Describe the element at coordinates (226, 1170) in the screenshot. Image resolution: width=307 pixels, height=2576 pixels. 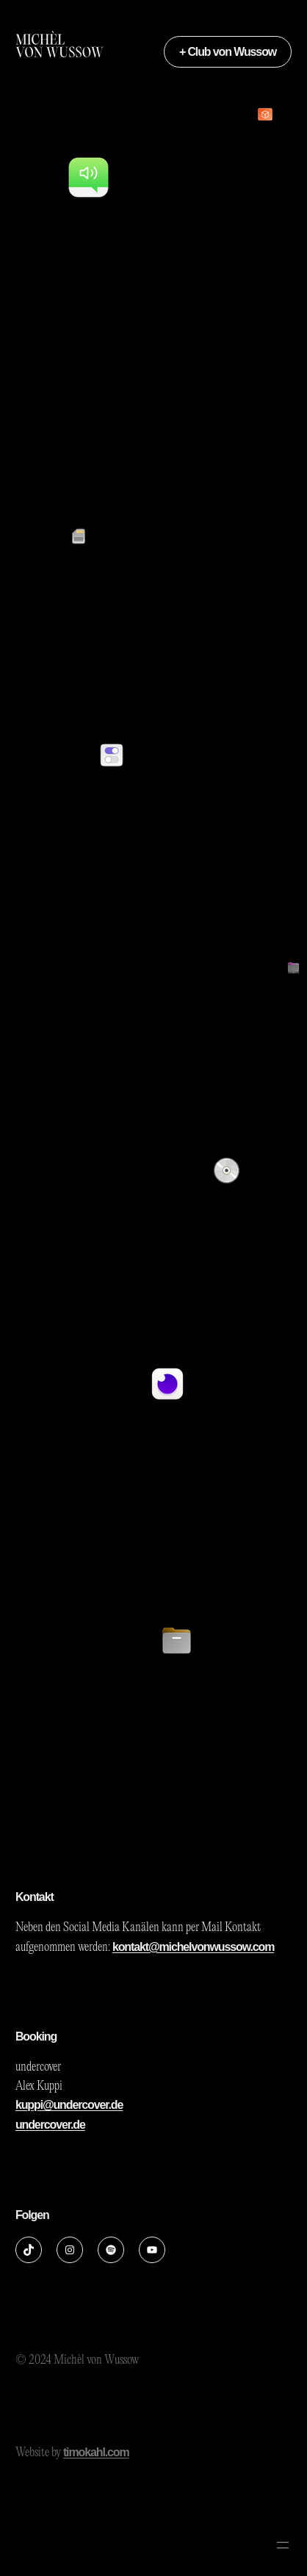
I see `access CD/DVD drive` at that location.